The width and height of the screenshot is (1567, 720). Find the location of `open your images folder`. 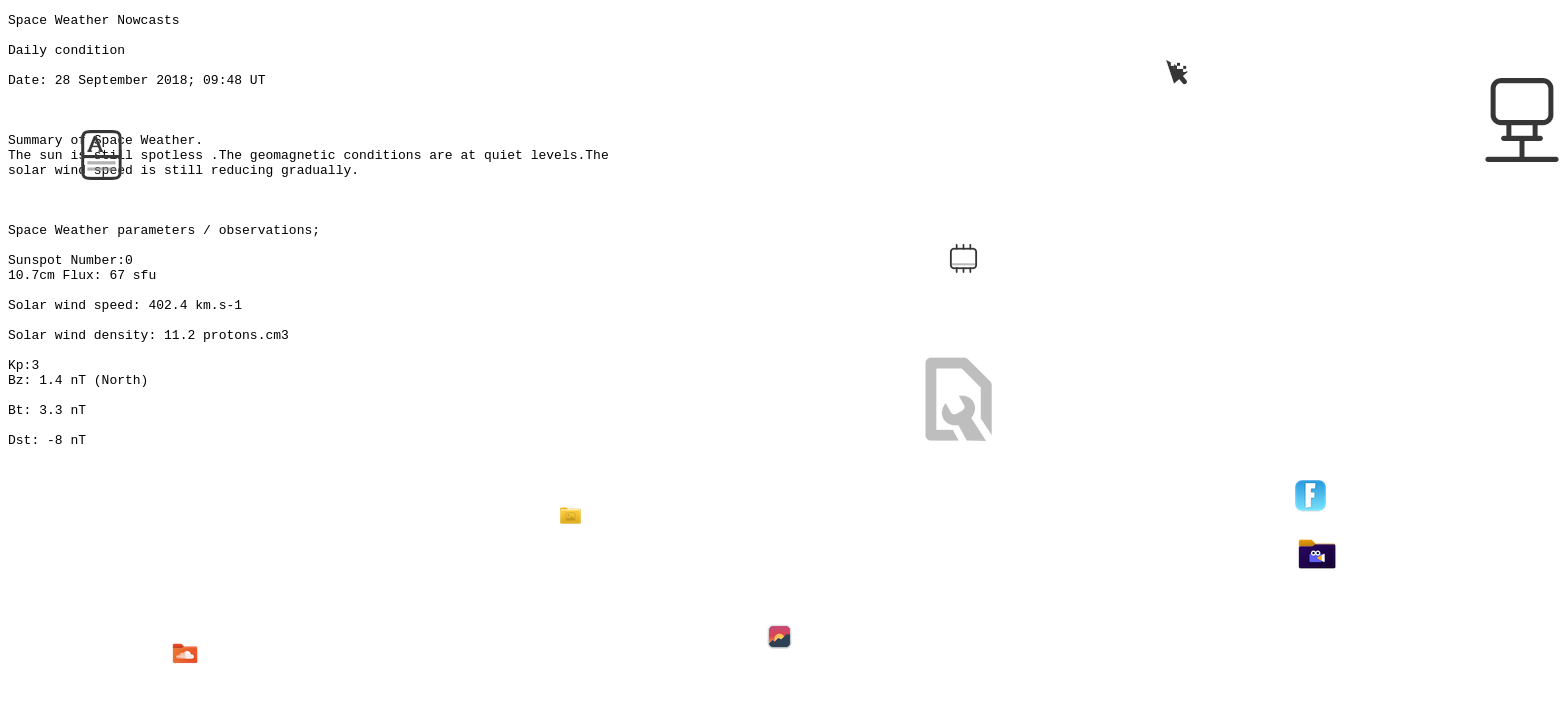

open your images folder is located at coordinates (570, 515).